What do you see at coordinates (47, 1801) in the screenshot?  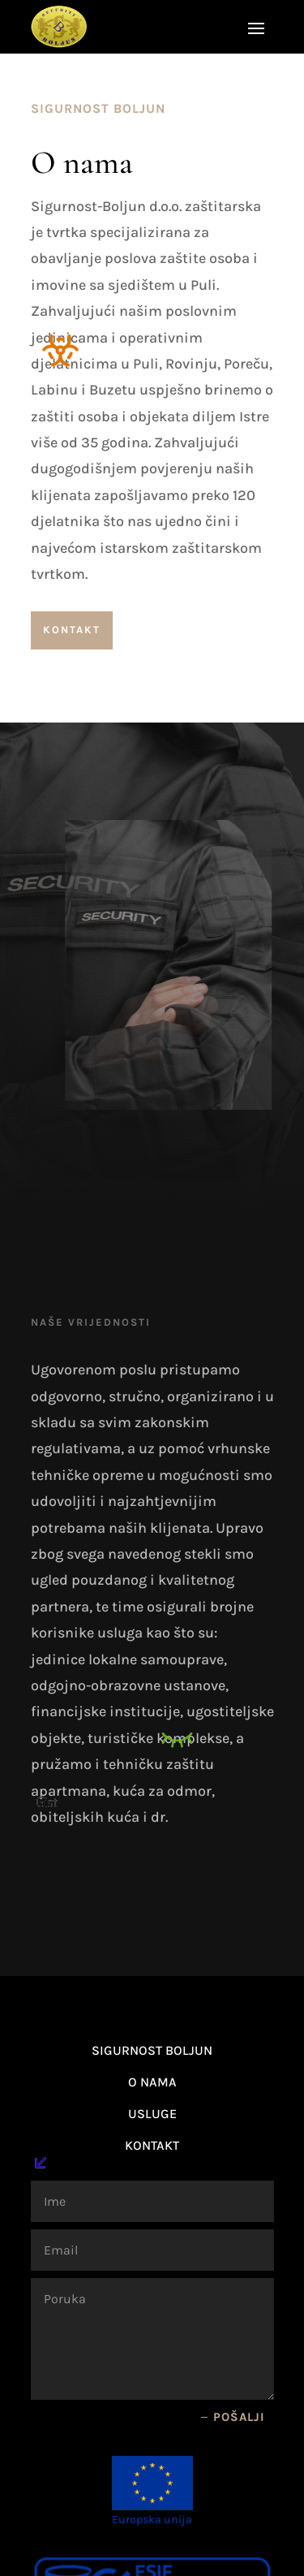 I see `open github gist to share code snippets` at bounding box center [47, 1801].